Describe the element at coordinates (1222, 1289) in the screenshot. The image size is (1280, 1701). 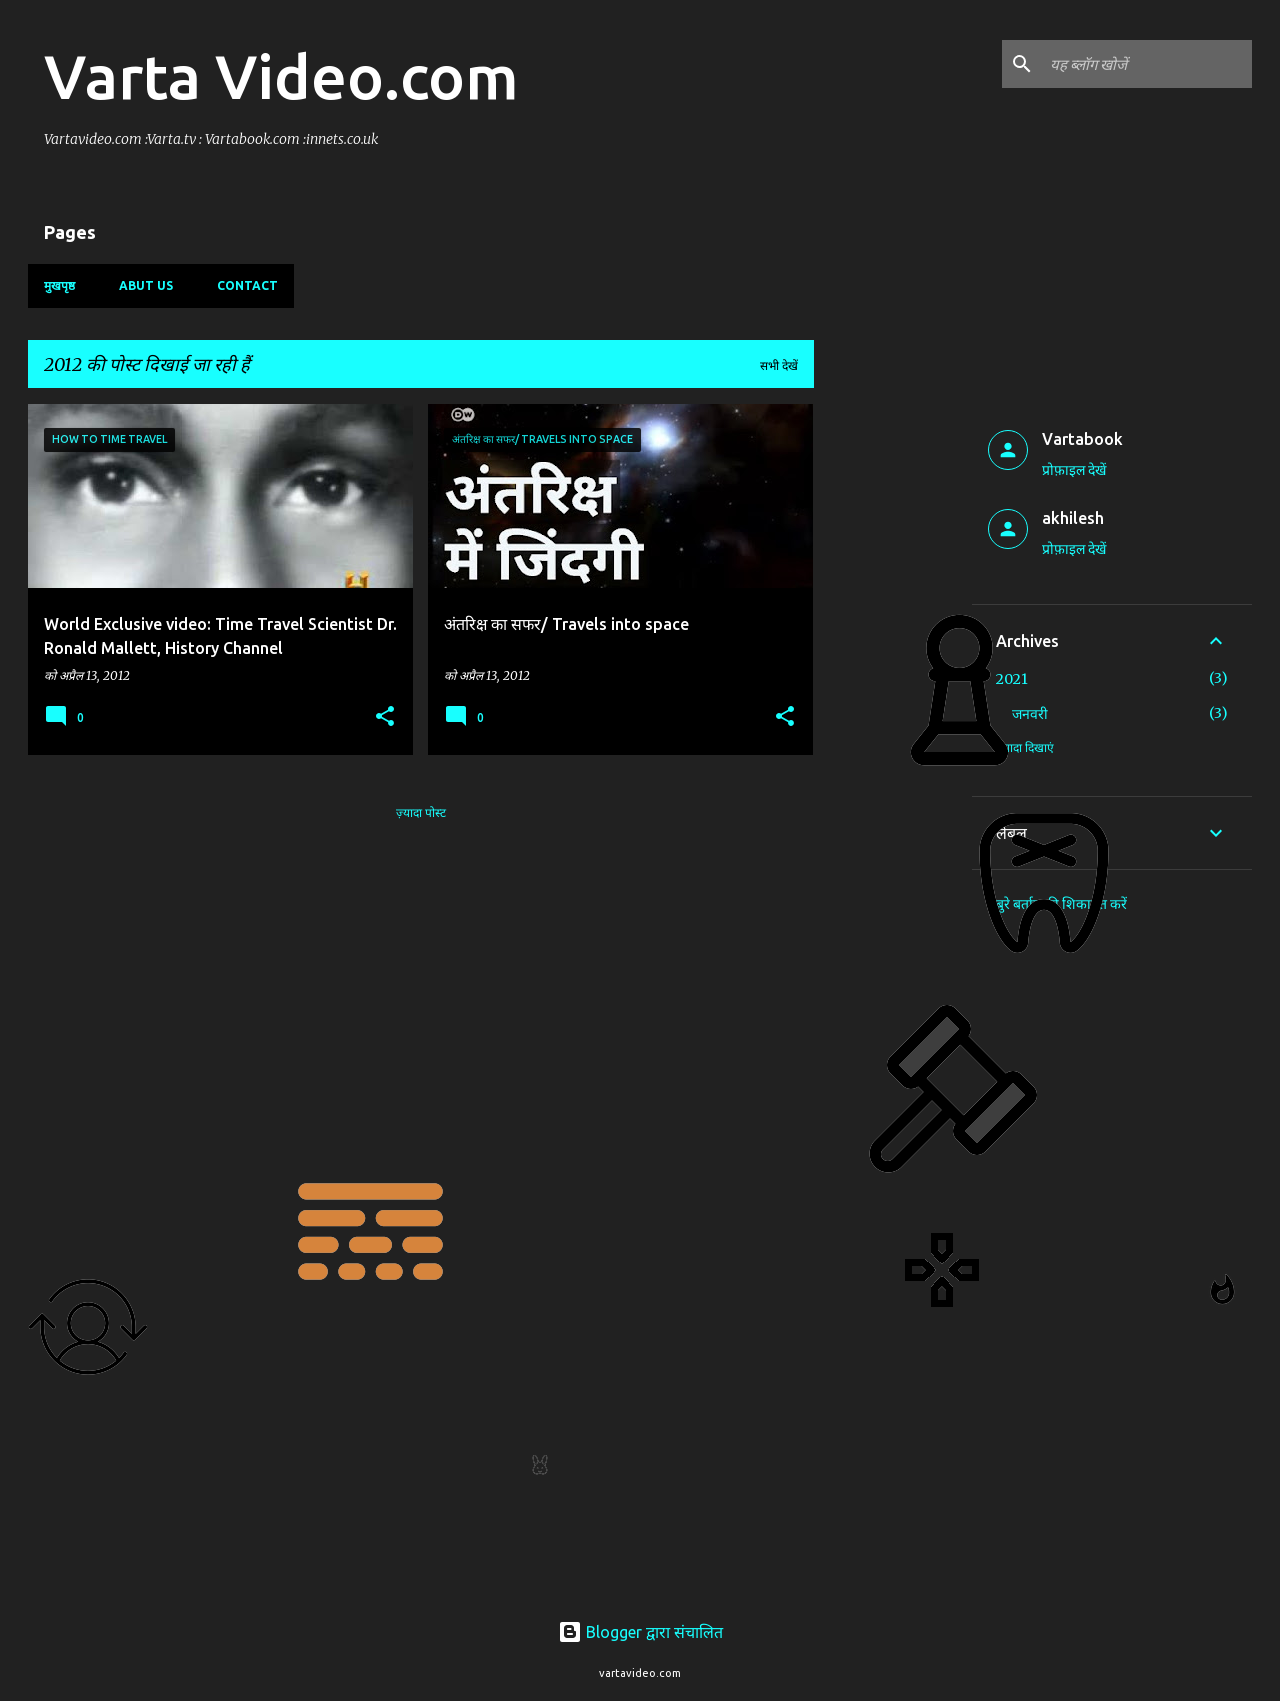
I see `view trending or popular content` at that location.